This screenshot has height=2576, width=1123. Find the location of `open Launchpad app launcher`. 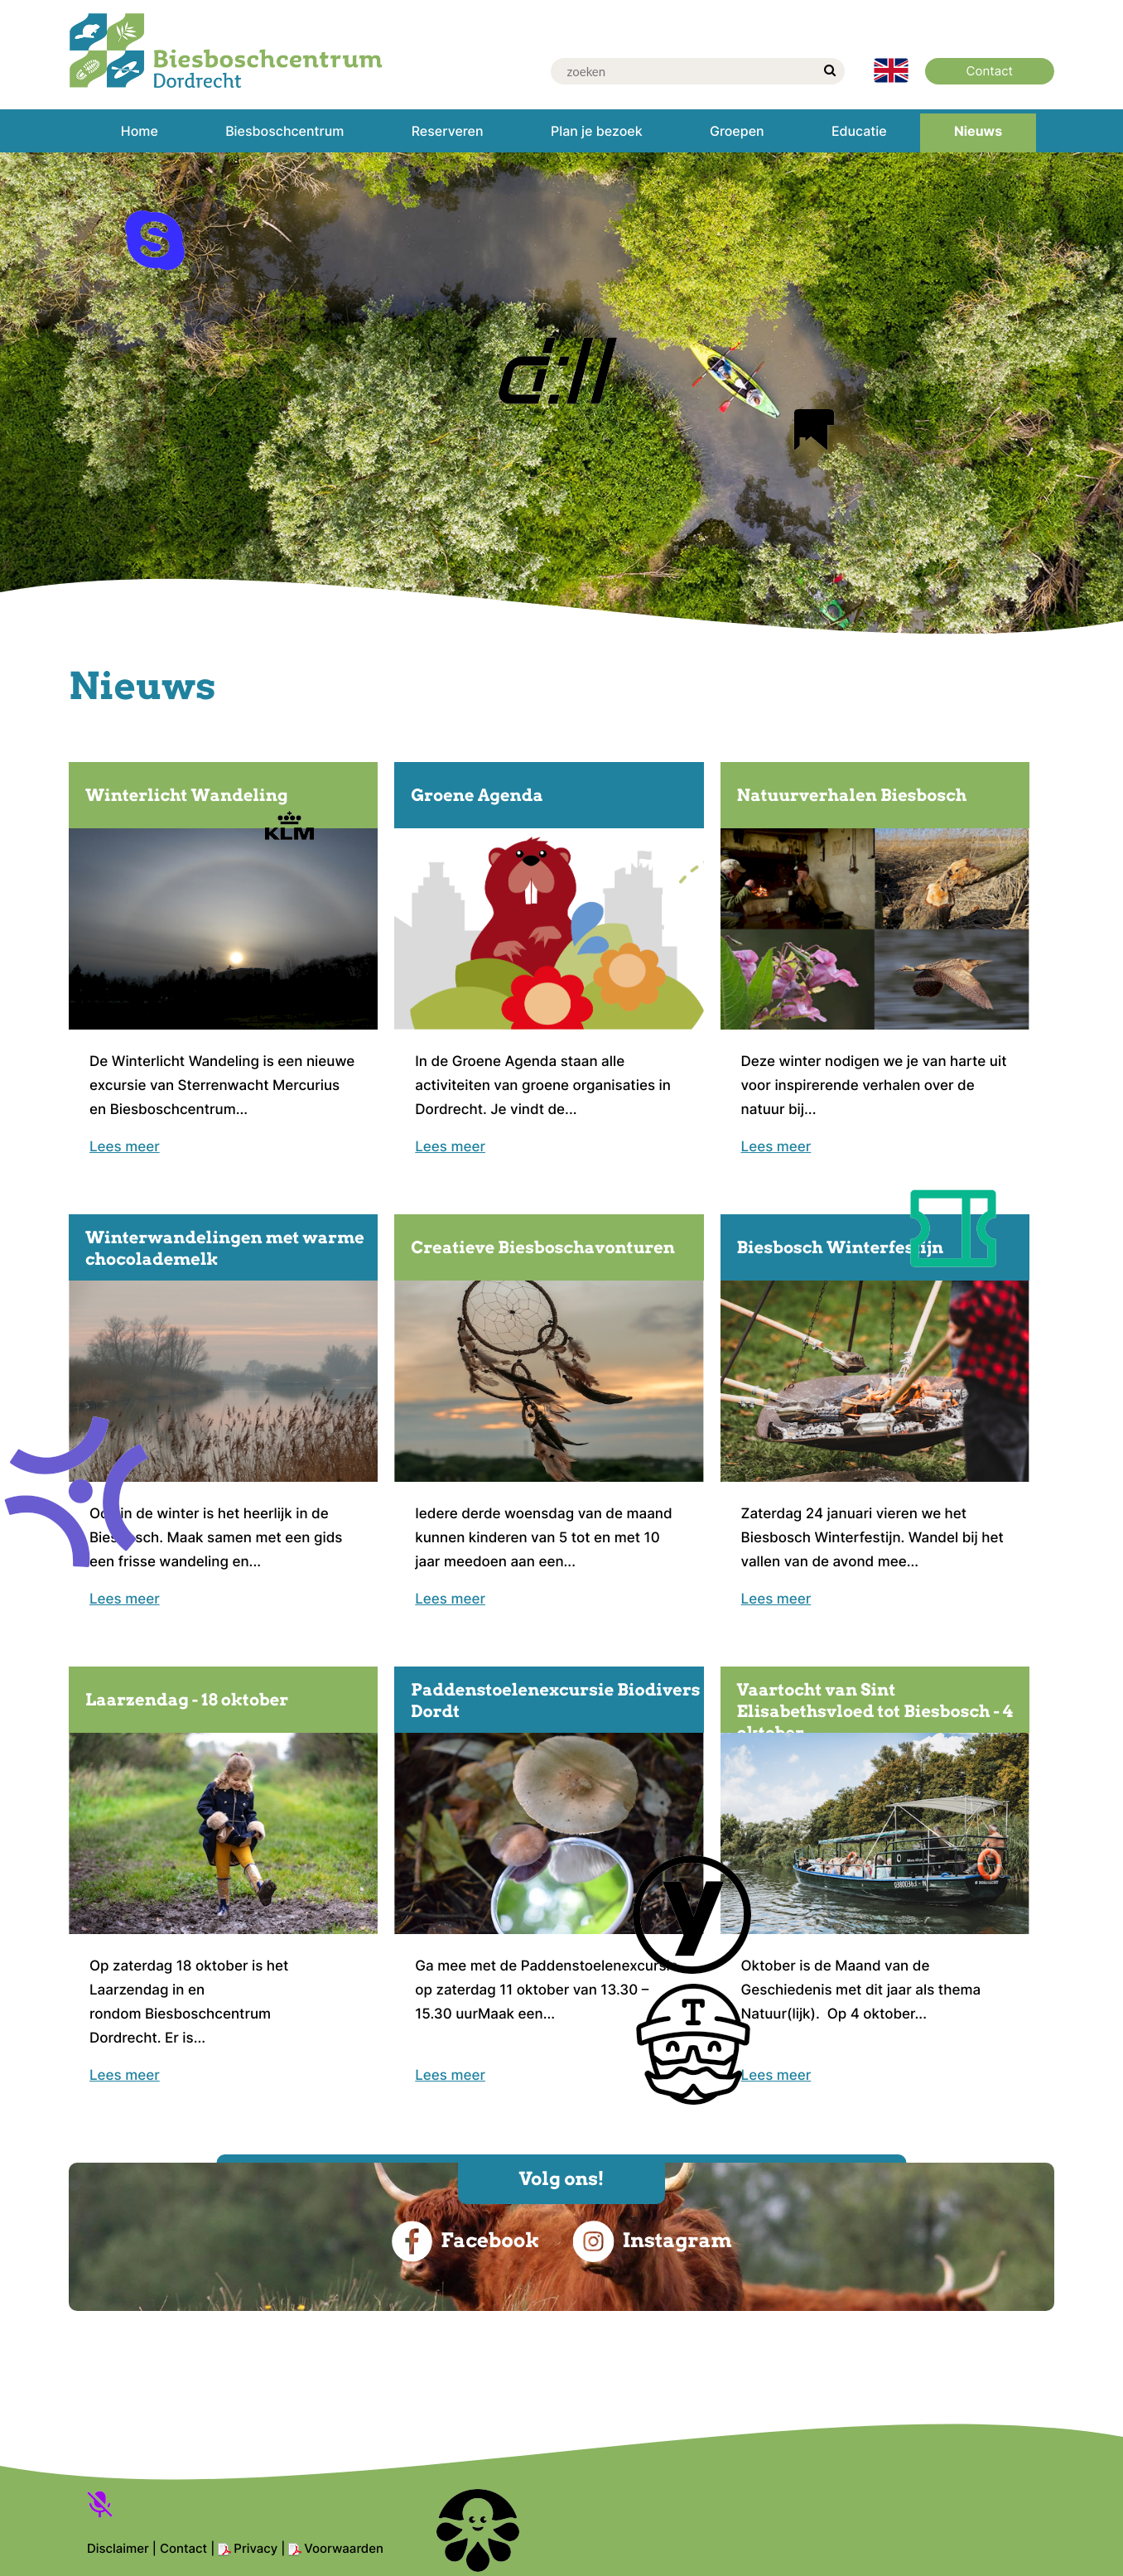

open Launchpad app launcher is located at coordinates (76, 1492).